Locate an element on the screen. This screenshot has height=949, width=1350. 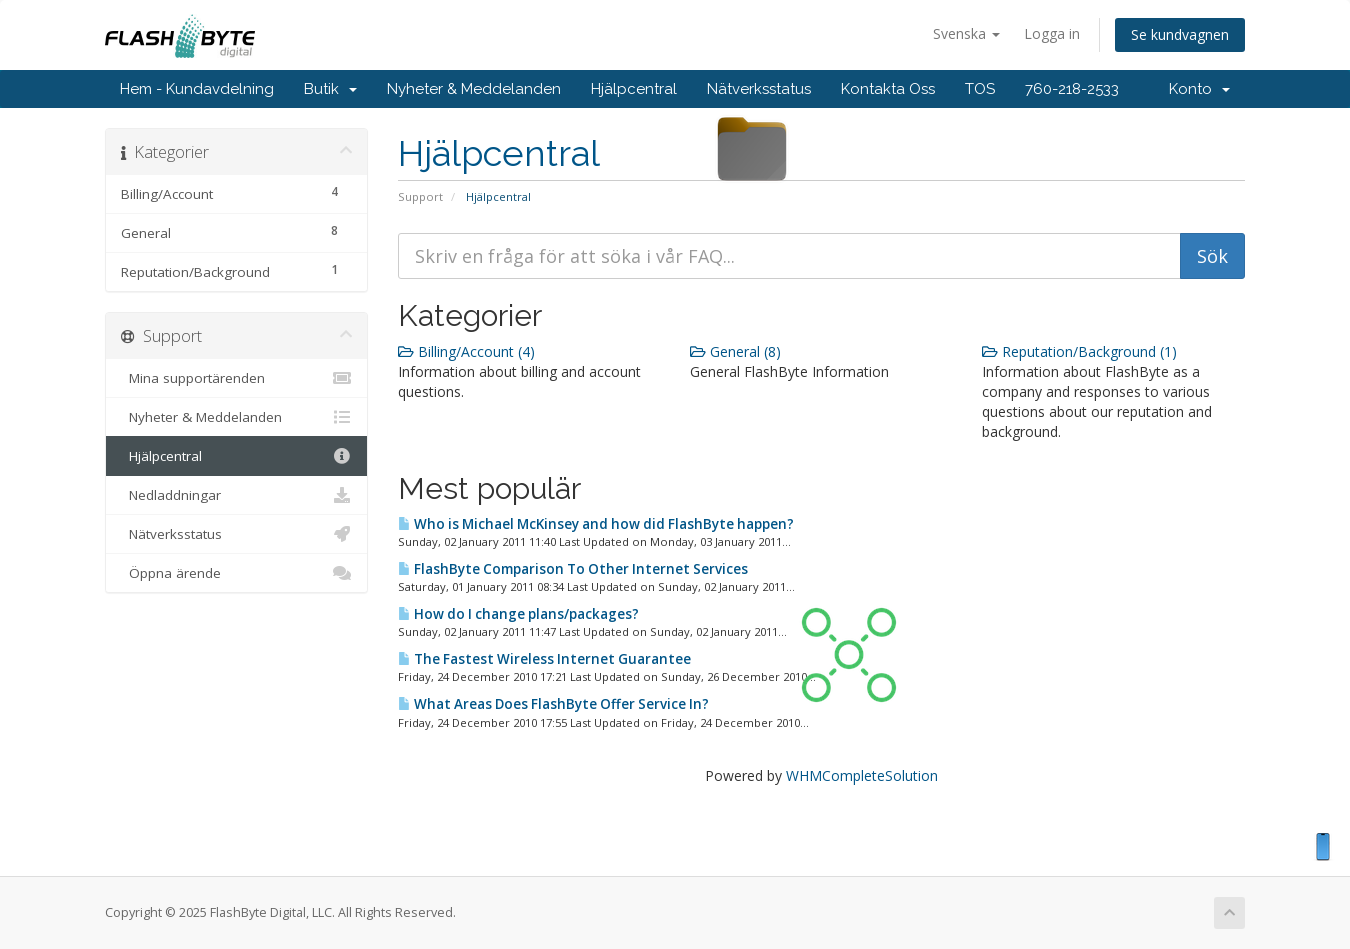
open folder to view contents is located at coordinates (752, 149).